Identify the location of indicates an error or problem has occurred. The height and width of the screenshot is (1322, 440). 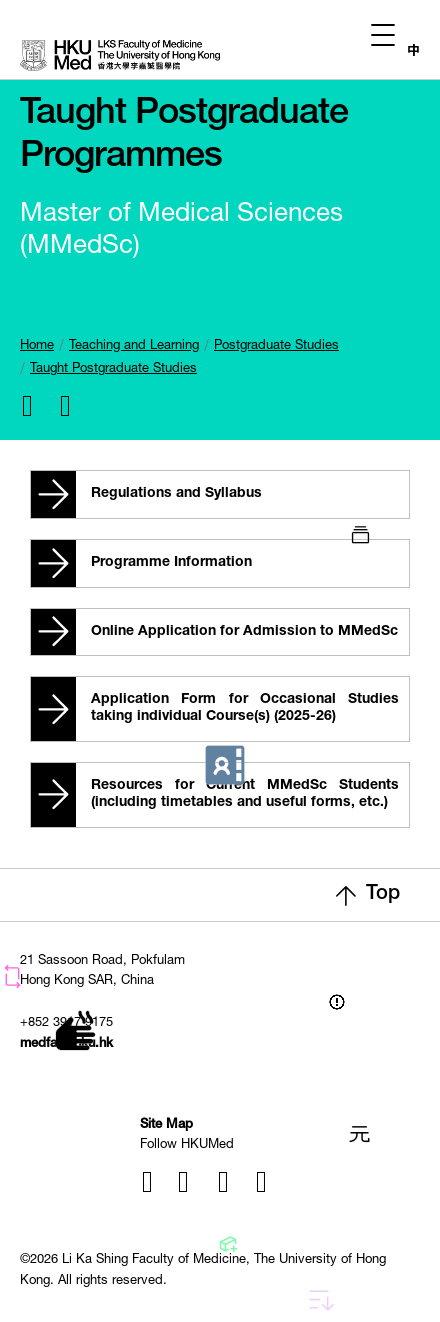
(337, 1002).